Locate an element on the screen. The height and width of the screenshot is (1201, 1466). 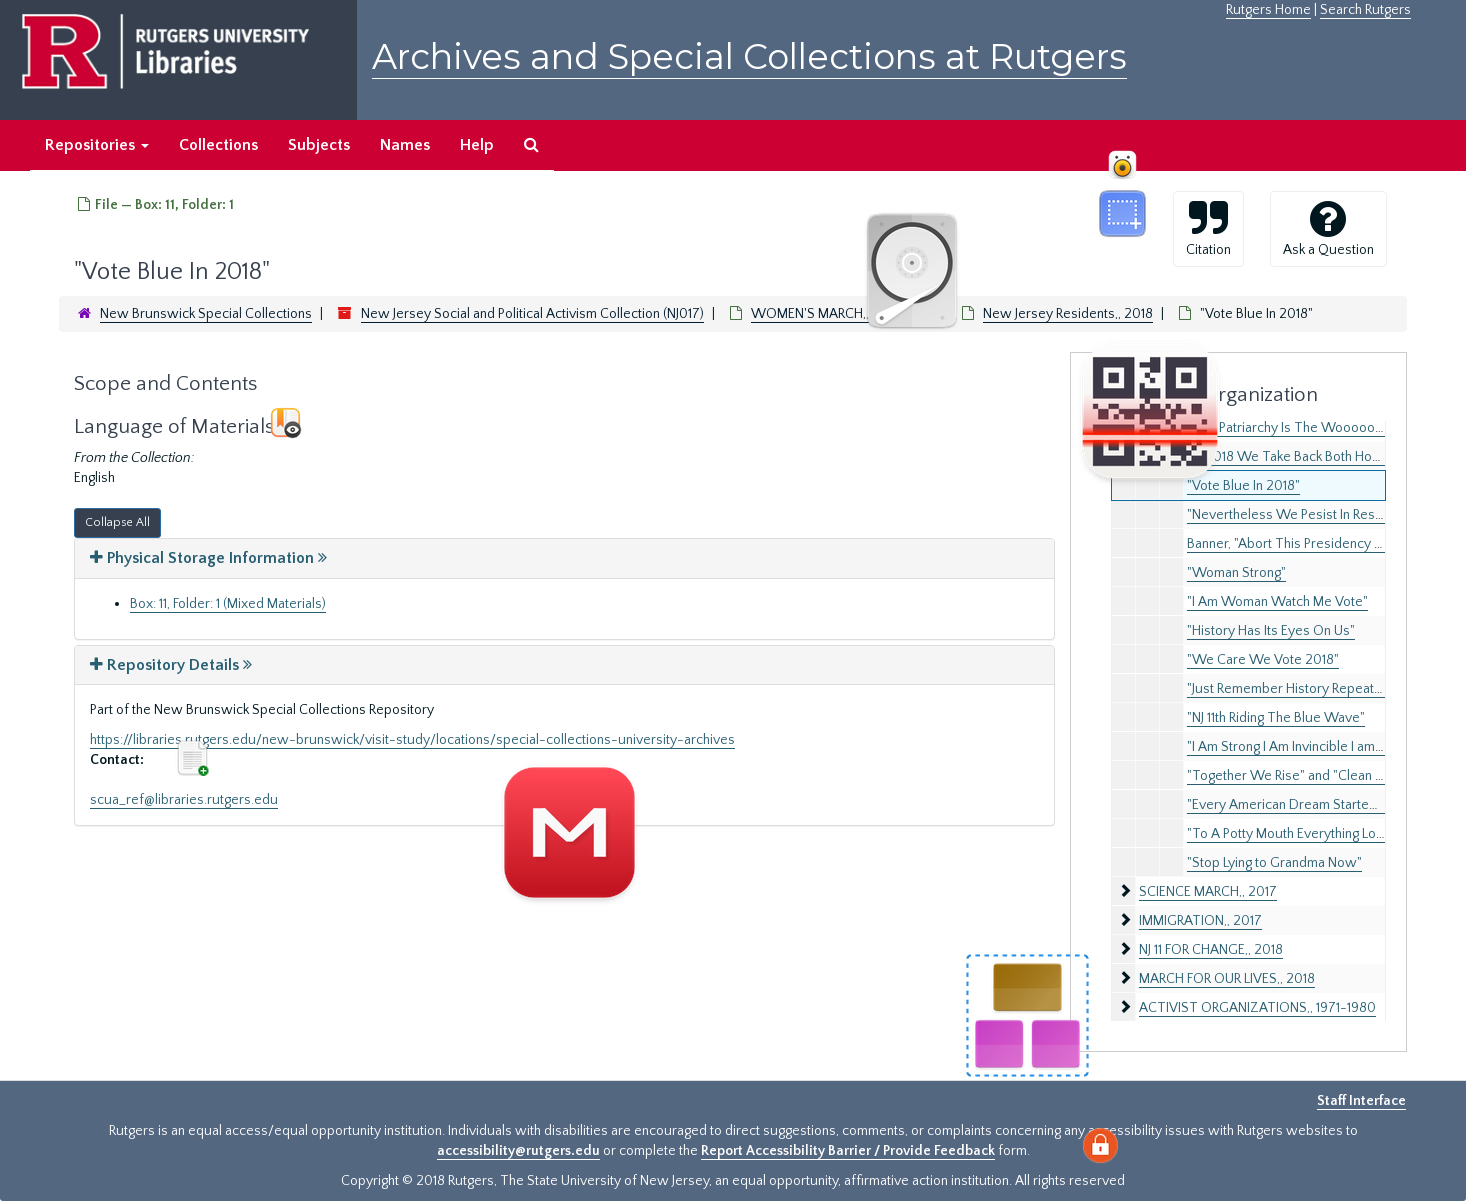
take a screenshot is located at coordinates (1122, 213).